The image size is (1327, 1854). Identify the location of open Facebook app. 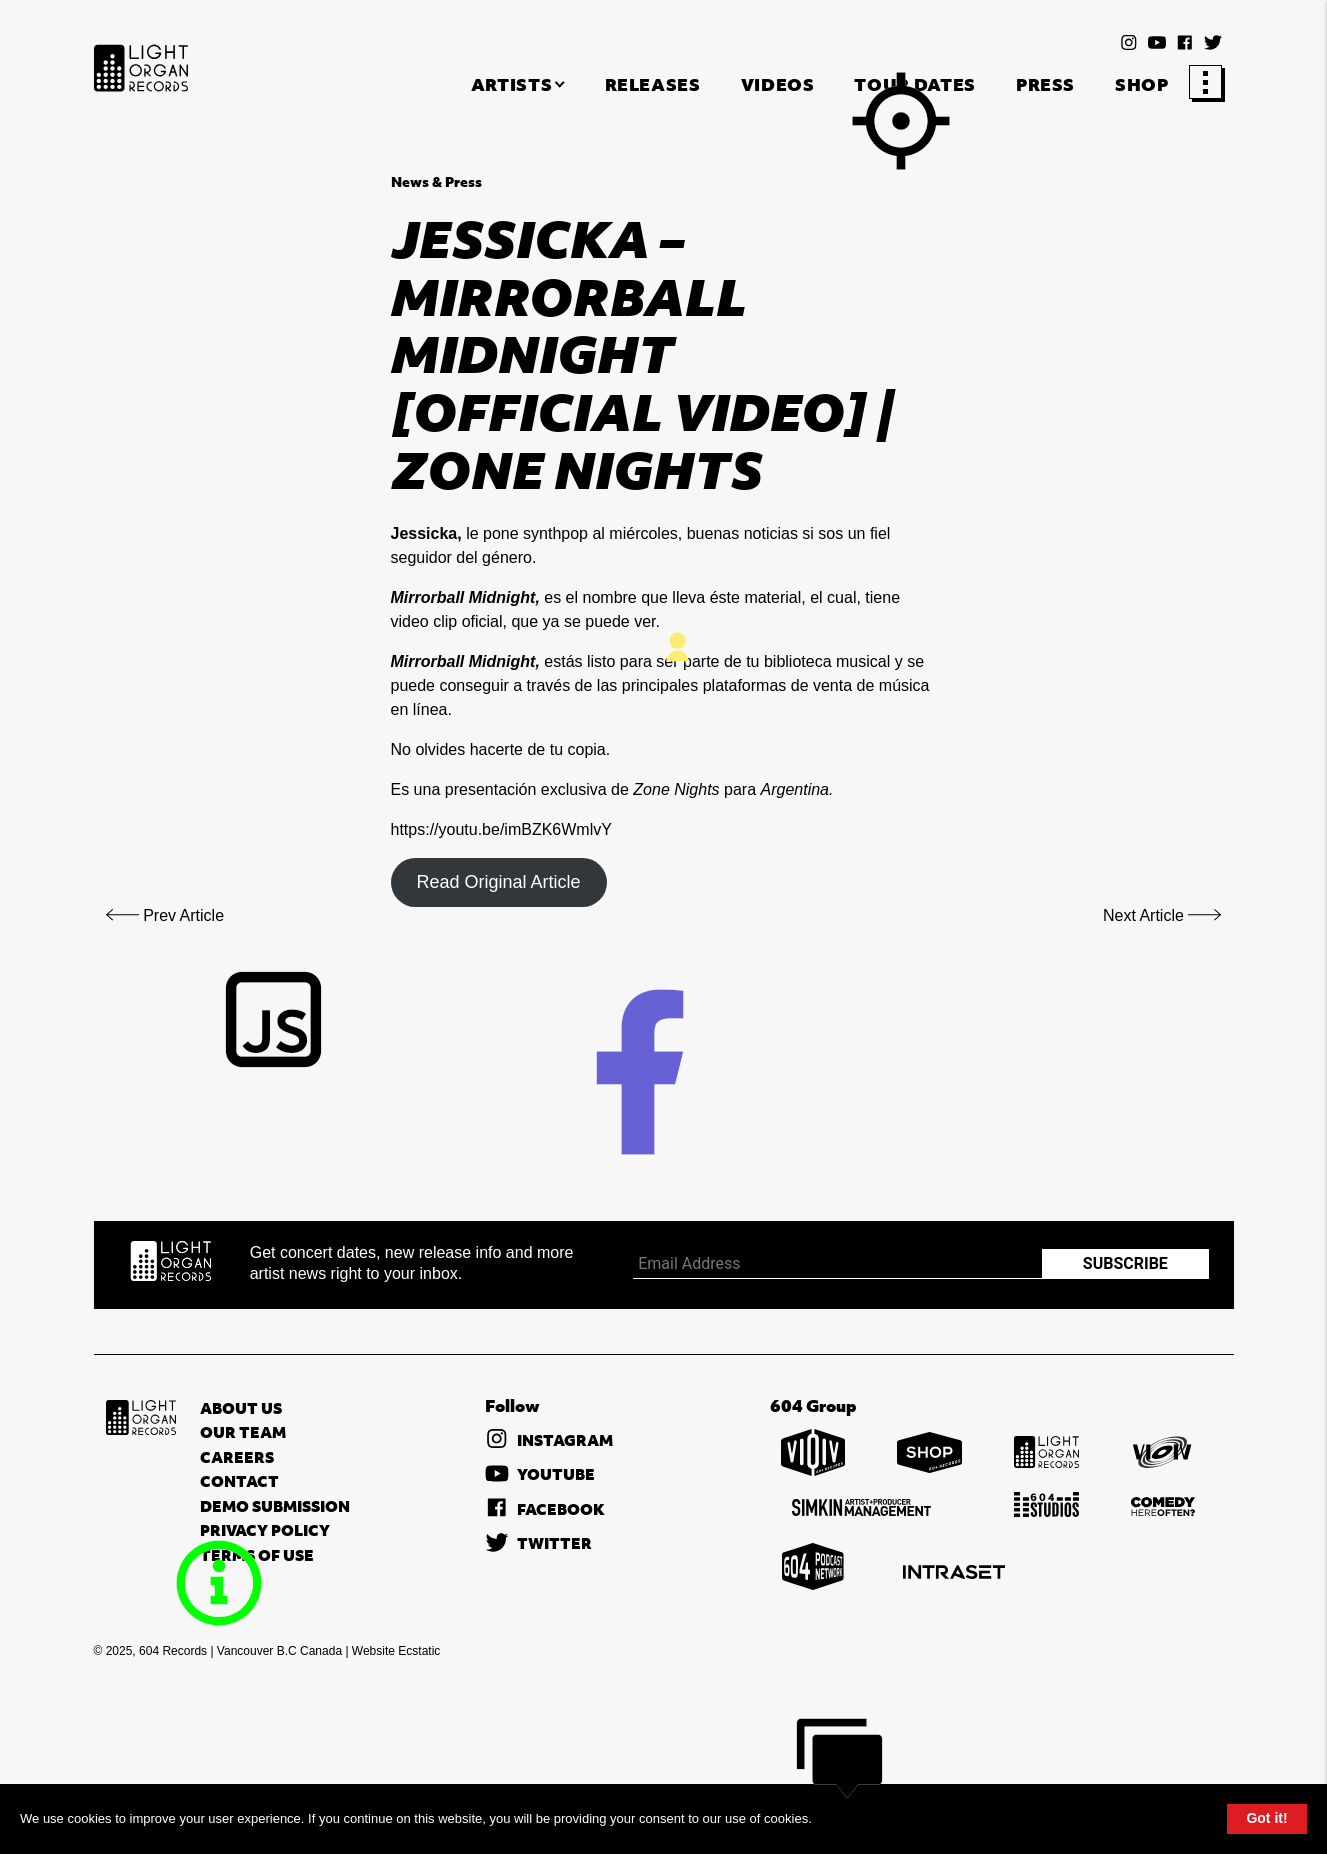
(638, 1072).